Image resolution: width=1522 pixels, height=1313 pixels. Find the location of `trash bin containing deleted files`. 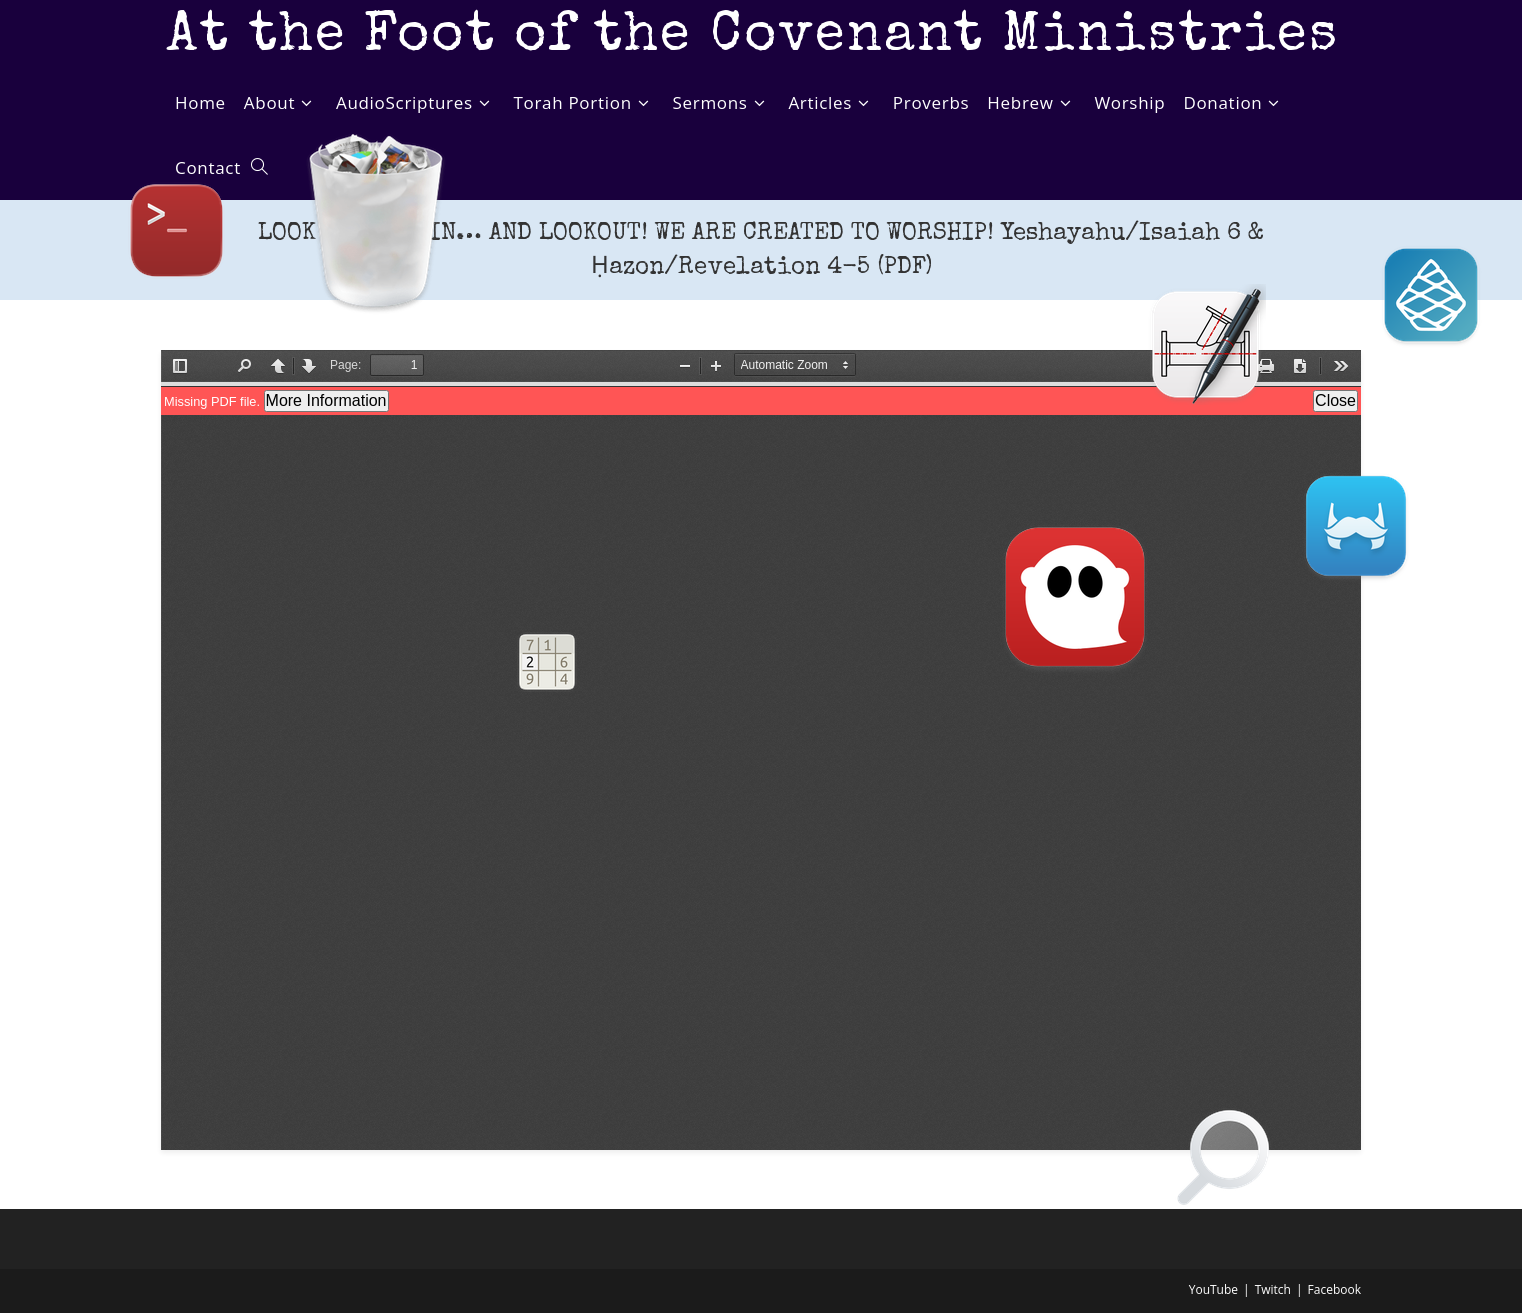

trash bin containing deleted files is located at coordinates (376, 224).